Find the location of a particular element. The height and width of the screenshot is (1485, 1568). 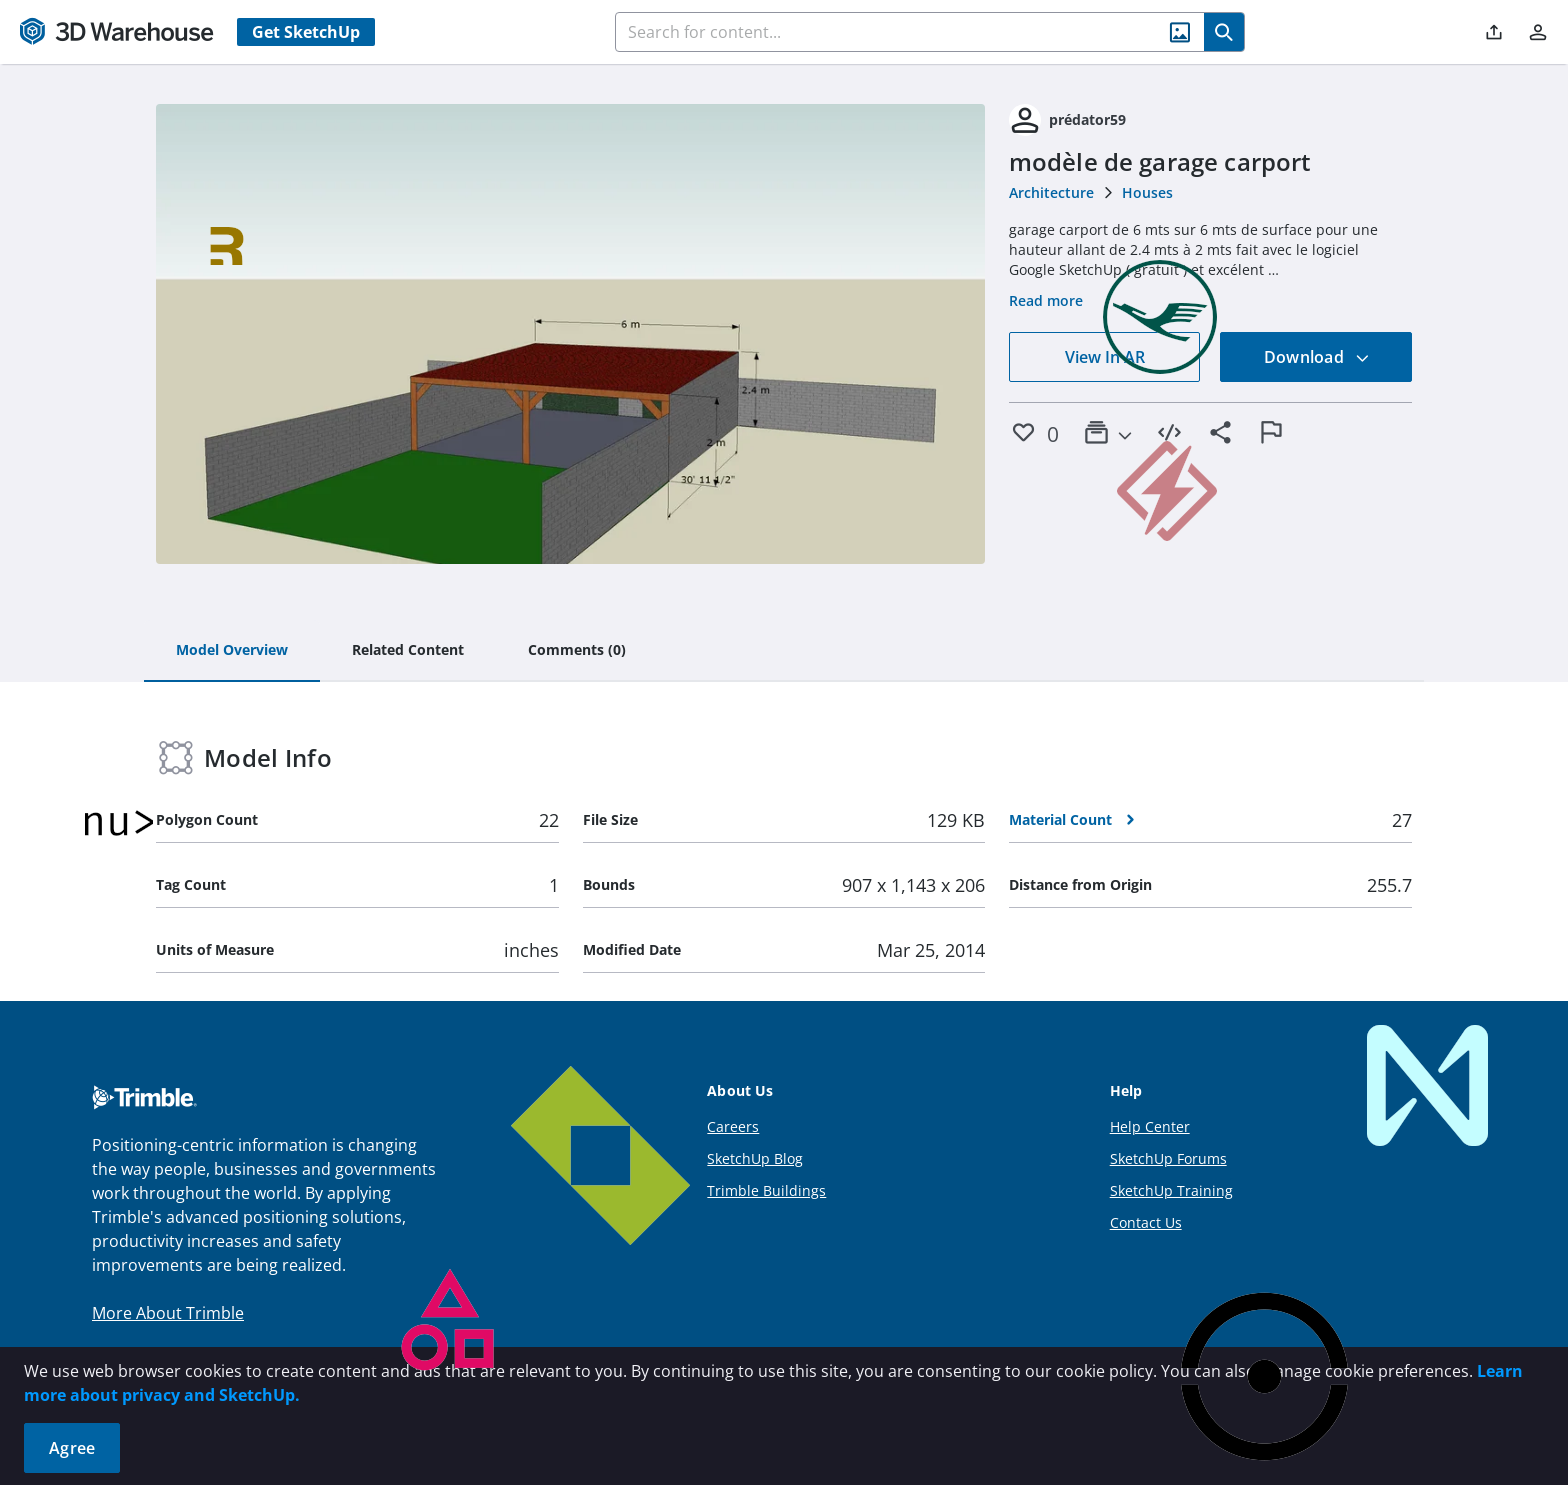

access shape tools and drawing options is located at coordinates (450, 1322).